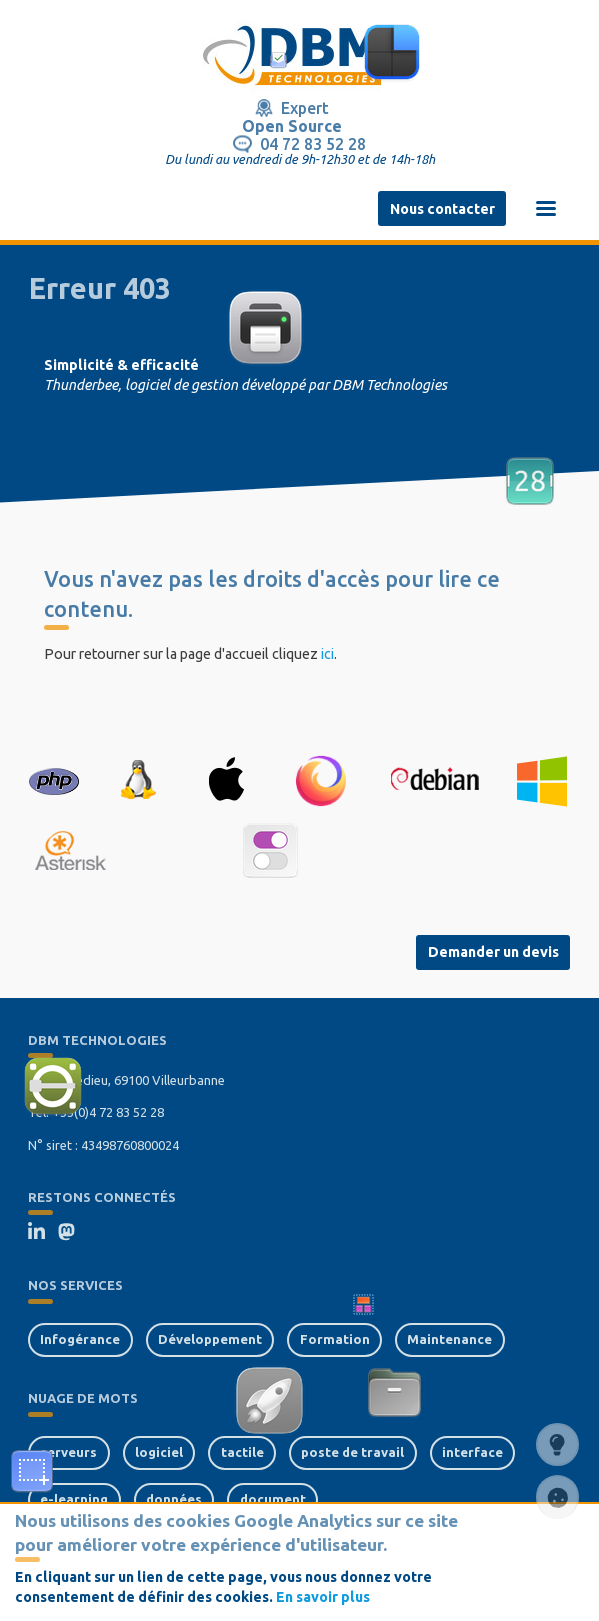  Describe the element at coordinates (265, 327) in the screenshot. I see `open print center to manage print jobs` at that location.